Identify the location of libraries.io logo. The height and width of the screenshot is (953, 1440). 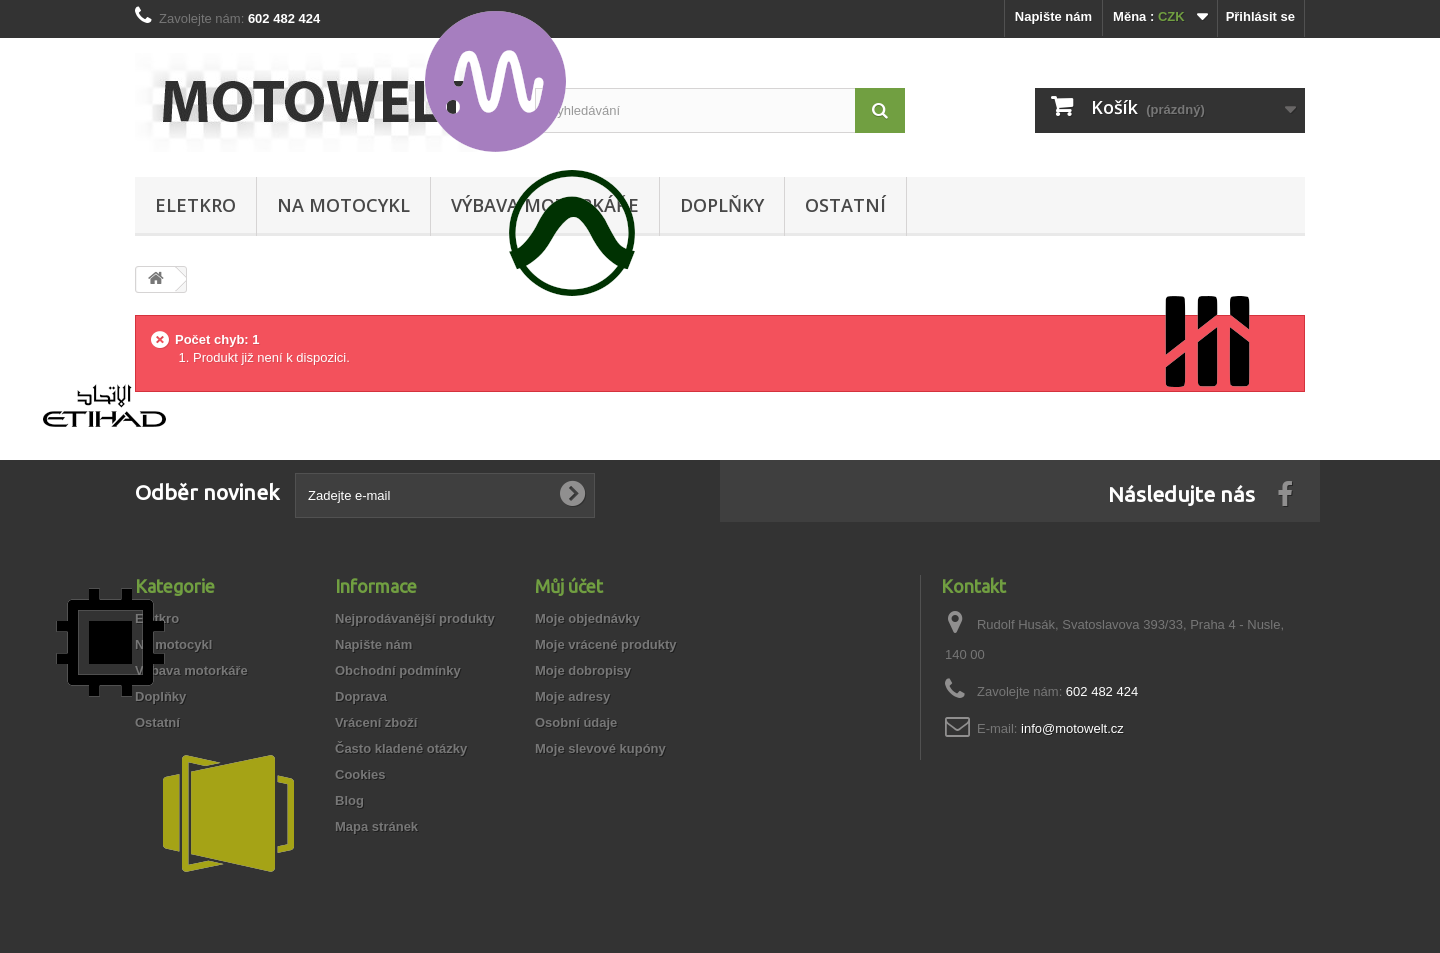
(1207, 341).